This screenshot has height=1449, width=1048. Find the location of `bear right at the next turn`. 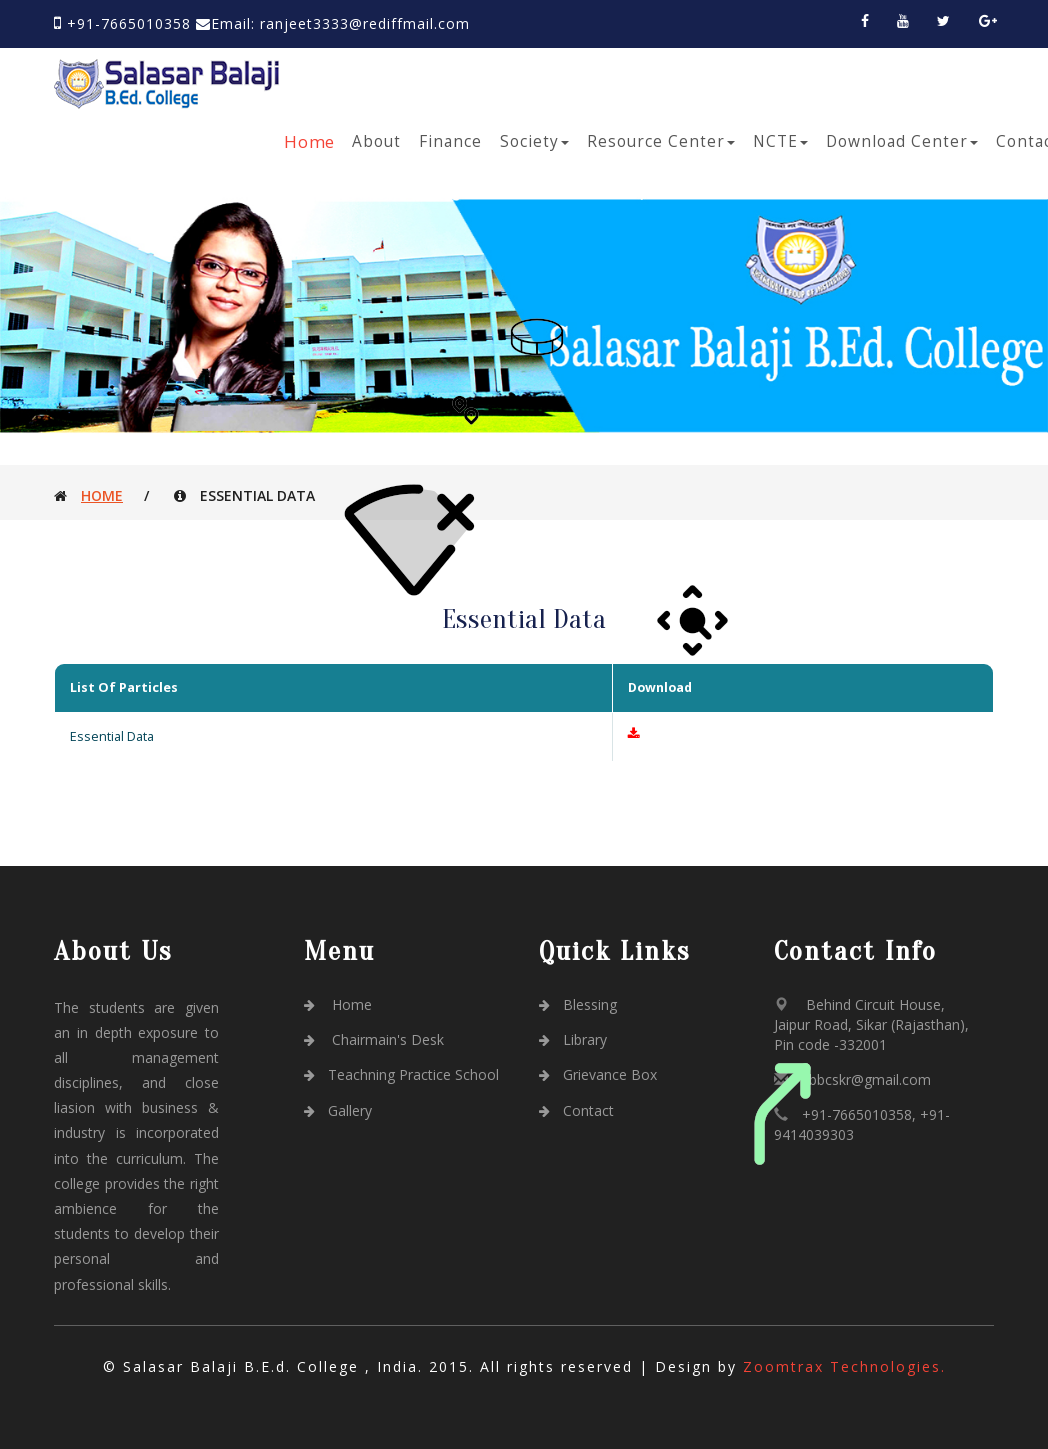

bear right at the next turn is located at coordinates (780, 1114).